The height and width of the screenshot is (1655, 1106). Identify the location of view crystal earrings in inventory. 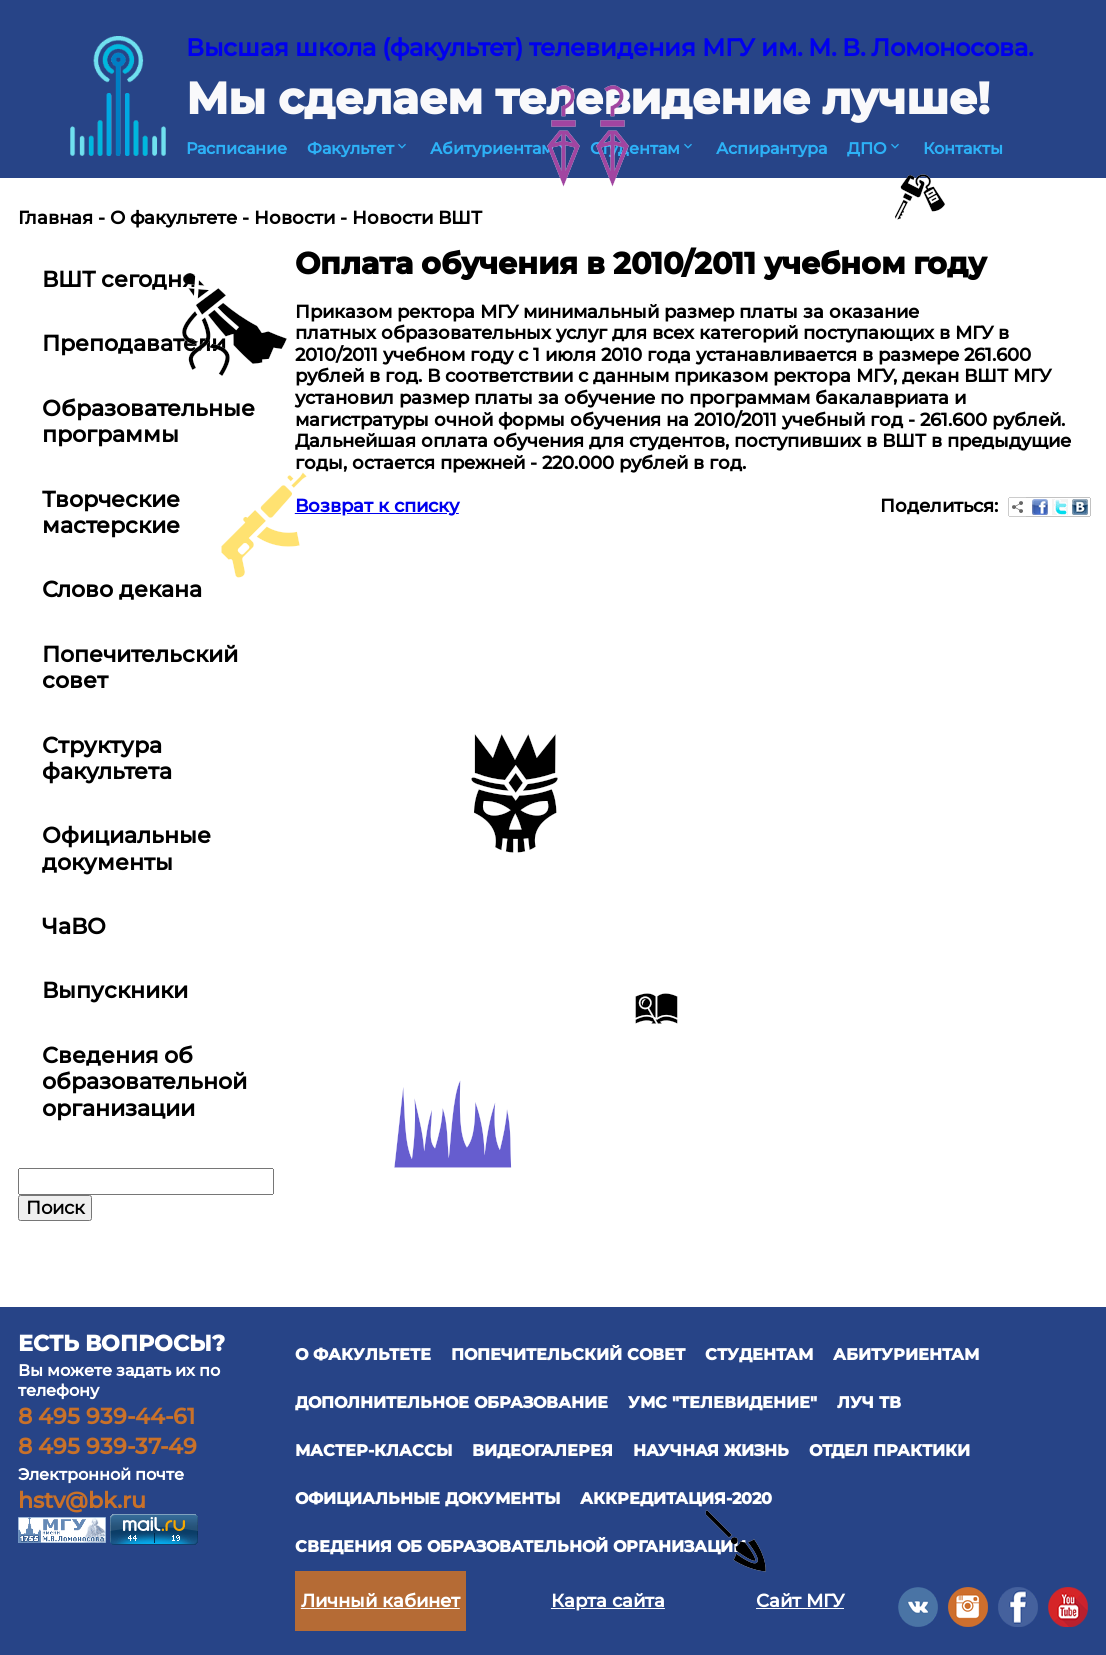
(588, 134).